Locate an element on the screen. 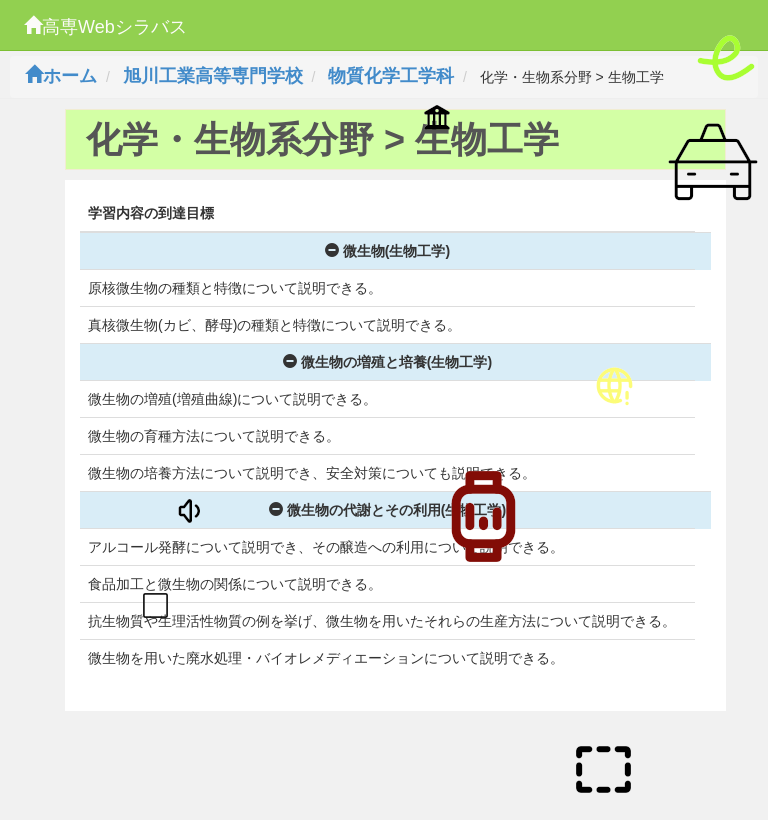 The height and width of the screenshot is (820, 768). view fitness or health statistics on smartwatch is located at coordinates (483, 516).